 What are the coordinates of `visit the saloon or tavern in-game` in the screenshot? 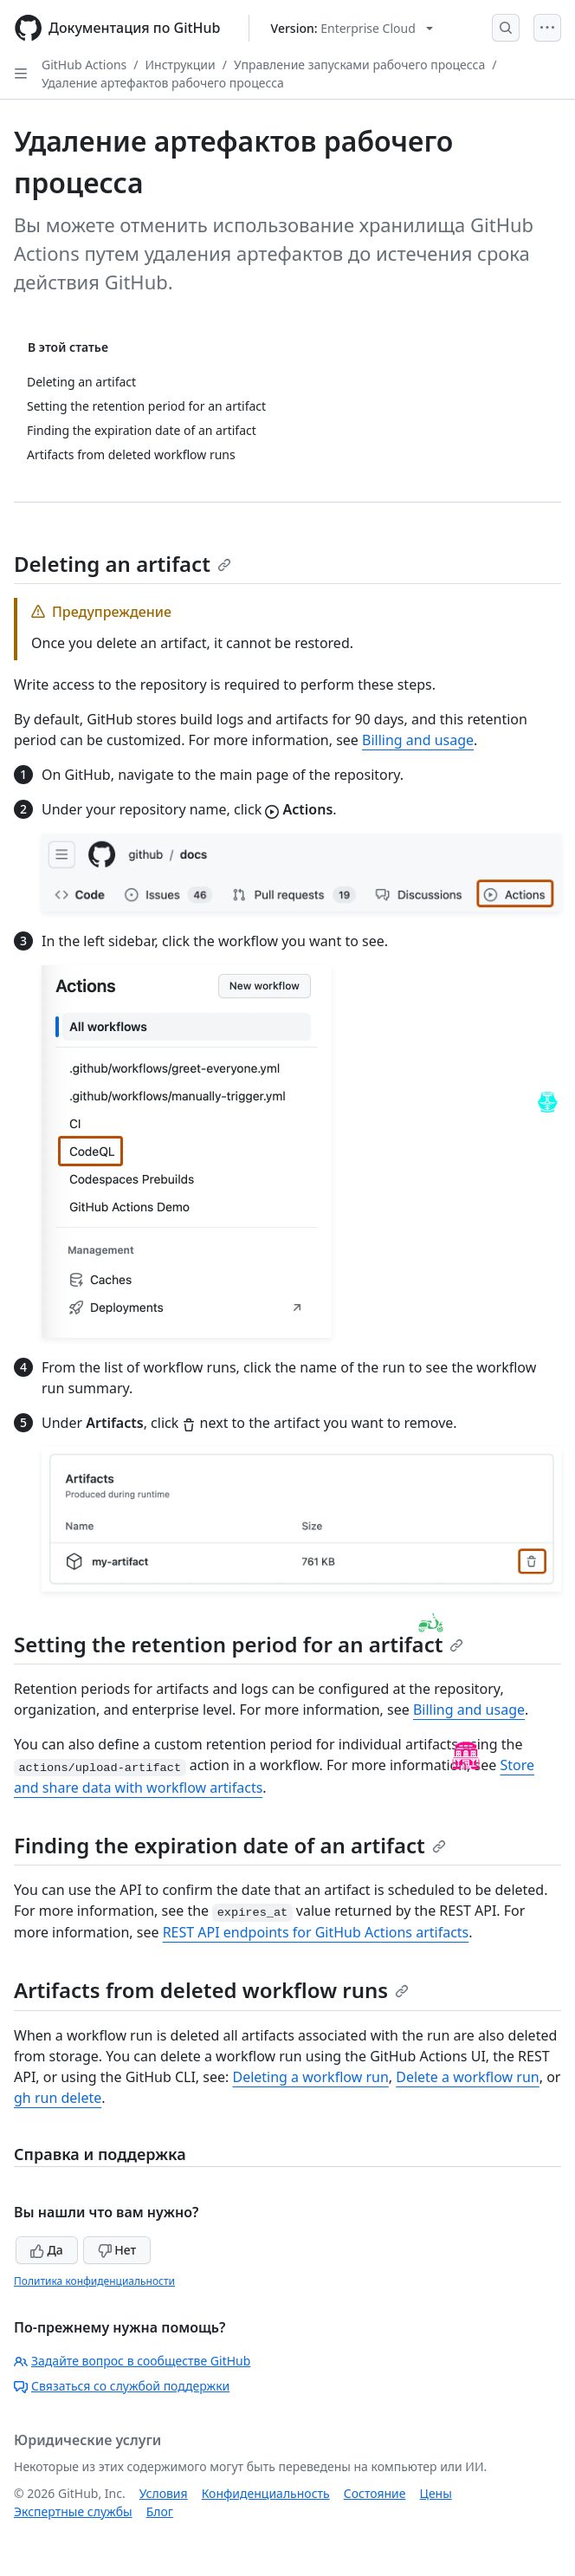 It's located at (466, 1755).